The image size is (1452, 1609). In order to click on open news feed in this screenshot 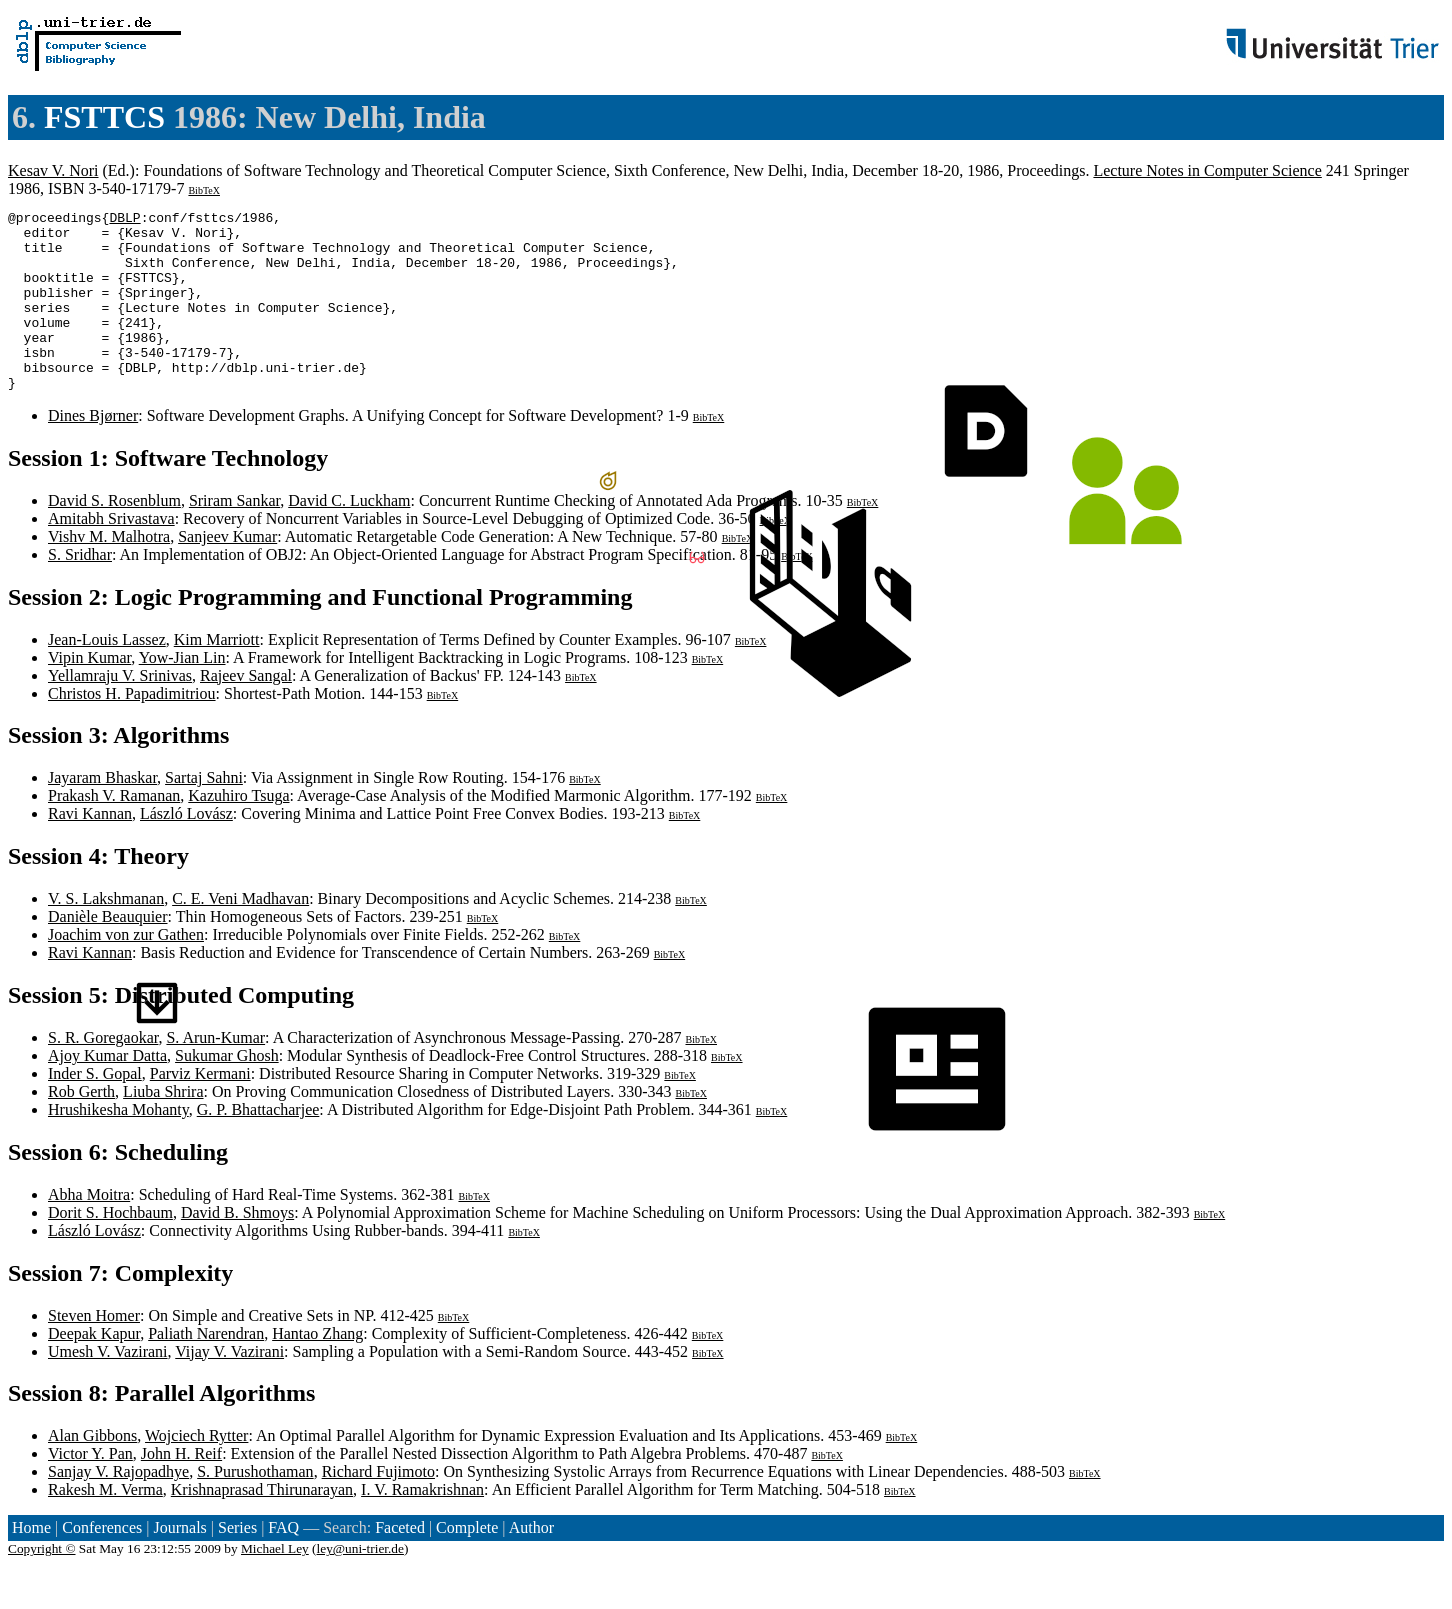, I will do `click(937, 1069)`.